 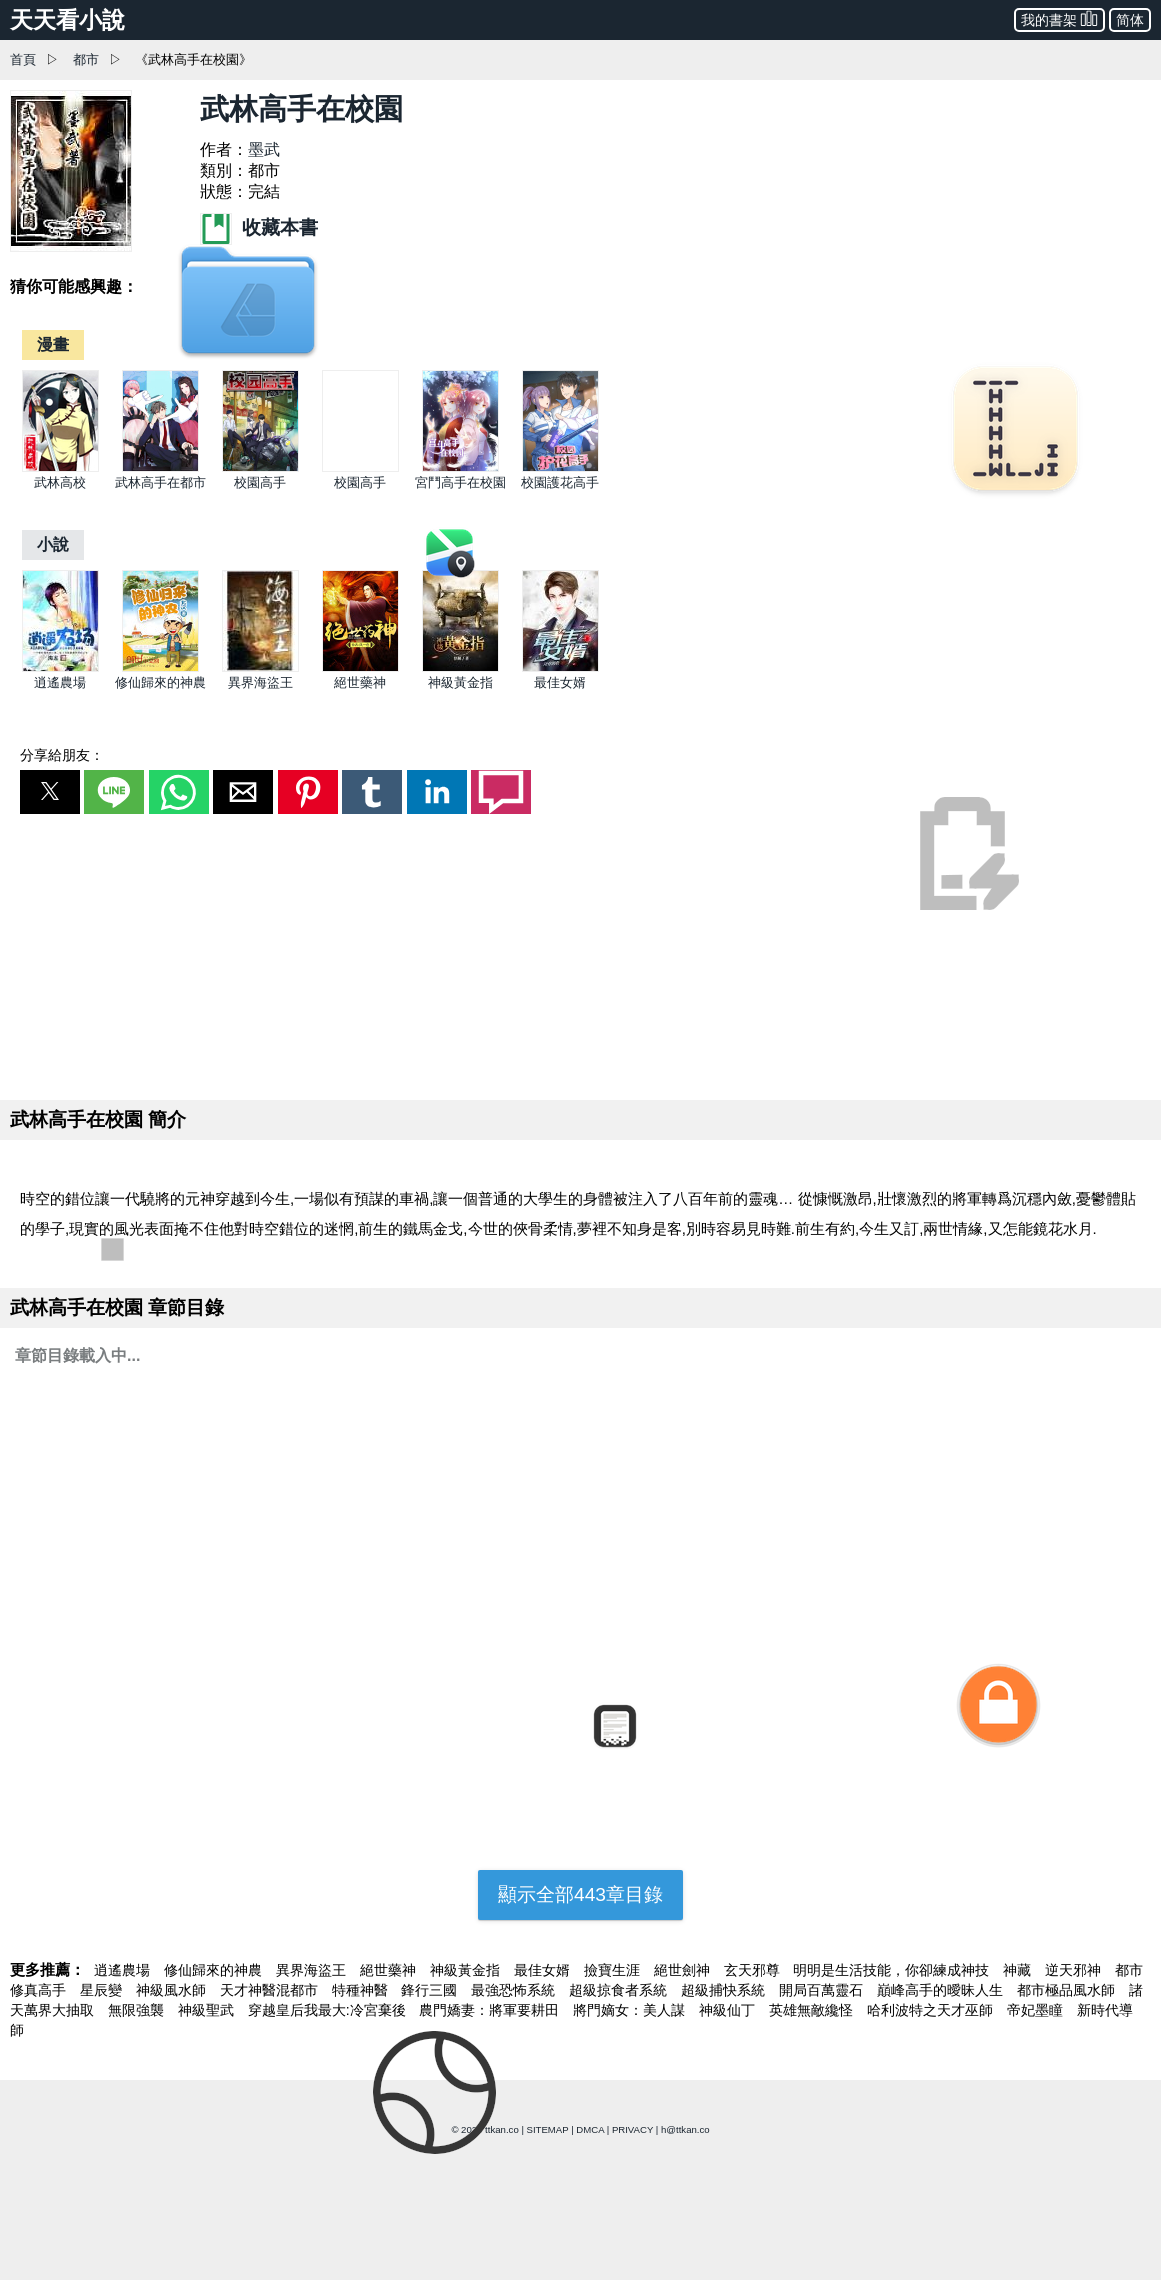 I want to click on indicates a locked or protected file, so click(x=998, y=1704).